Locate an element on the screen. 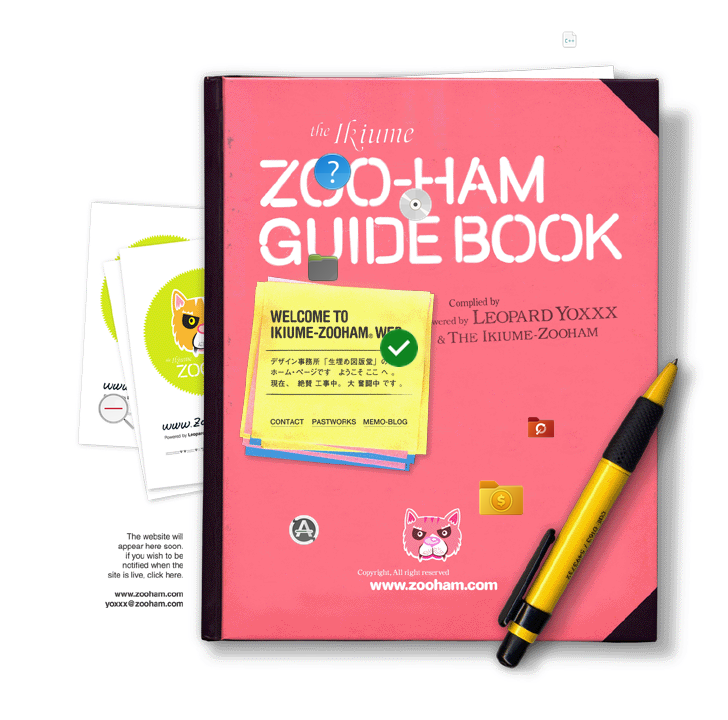  access frequently asked questions is located at coordinates (332, 171).